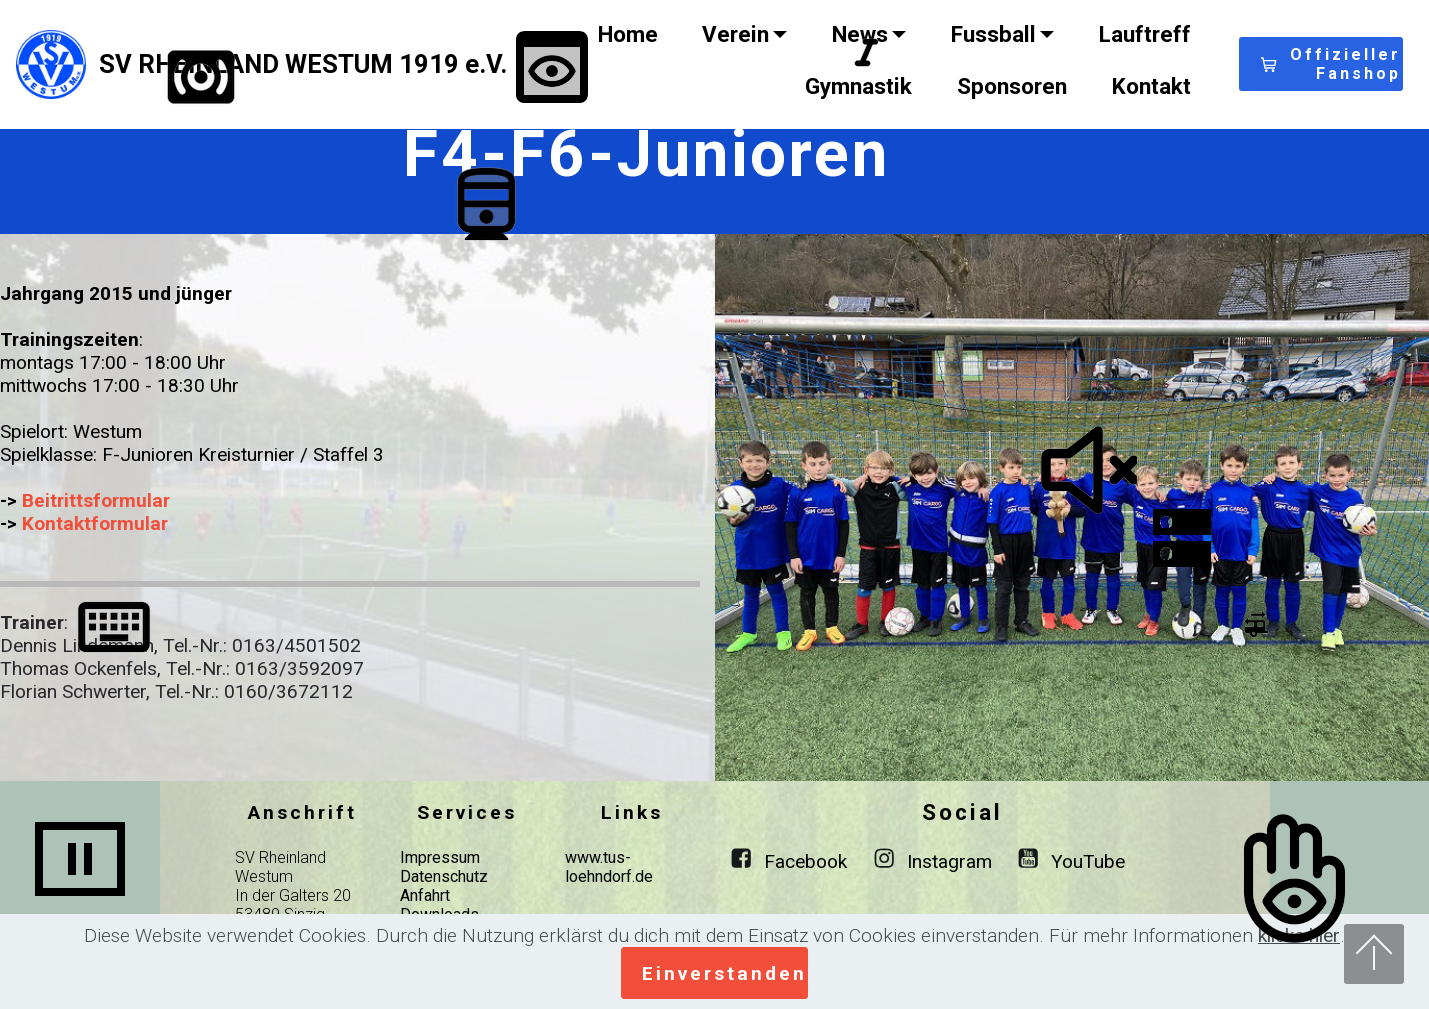  What do you see at coordinates (486, 207) in the screenshot?
I see `get directions to a railway or train station` at bounding box center [486, 207].